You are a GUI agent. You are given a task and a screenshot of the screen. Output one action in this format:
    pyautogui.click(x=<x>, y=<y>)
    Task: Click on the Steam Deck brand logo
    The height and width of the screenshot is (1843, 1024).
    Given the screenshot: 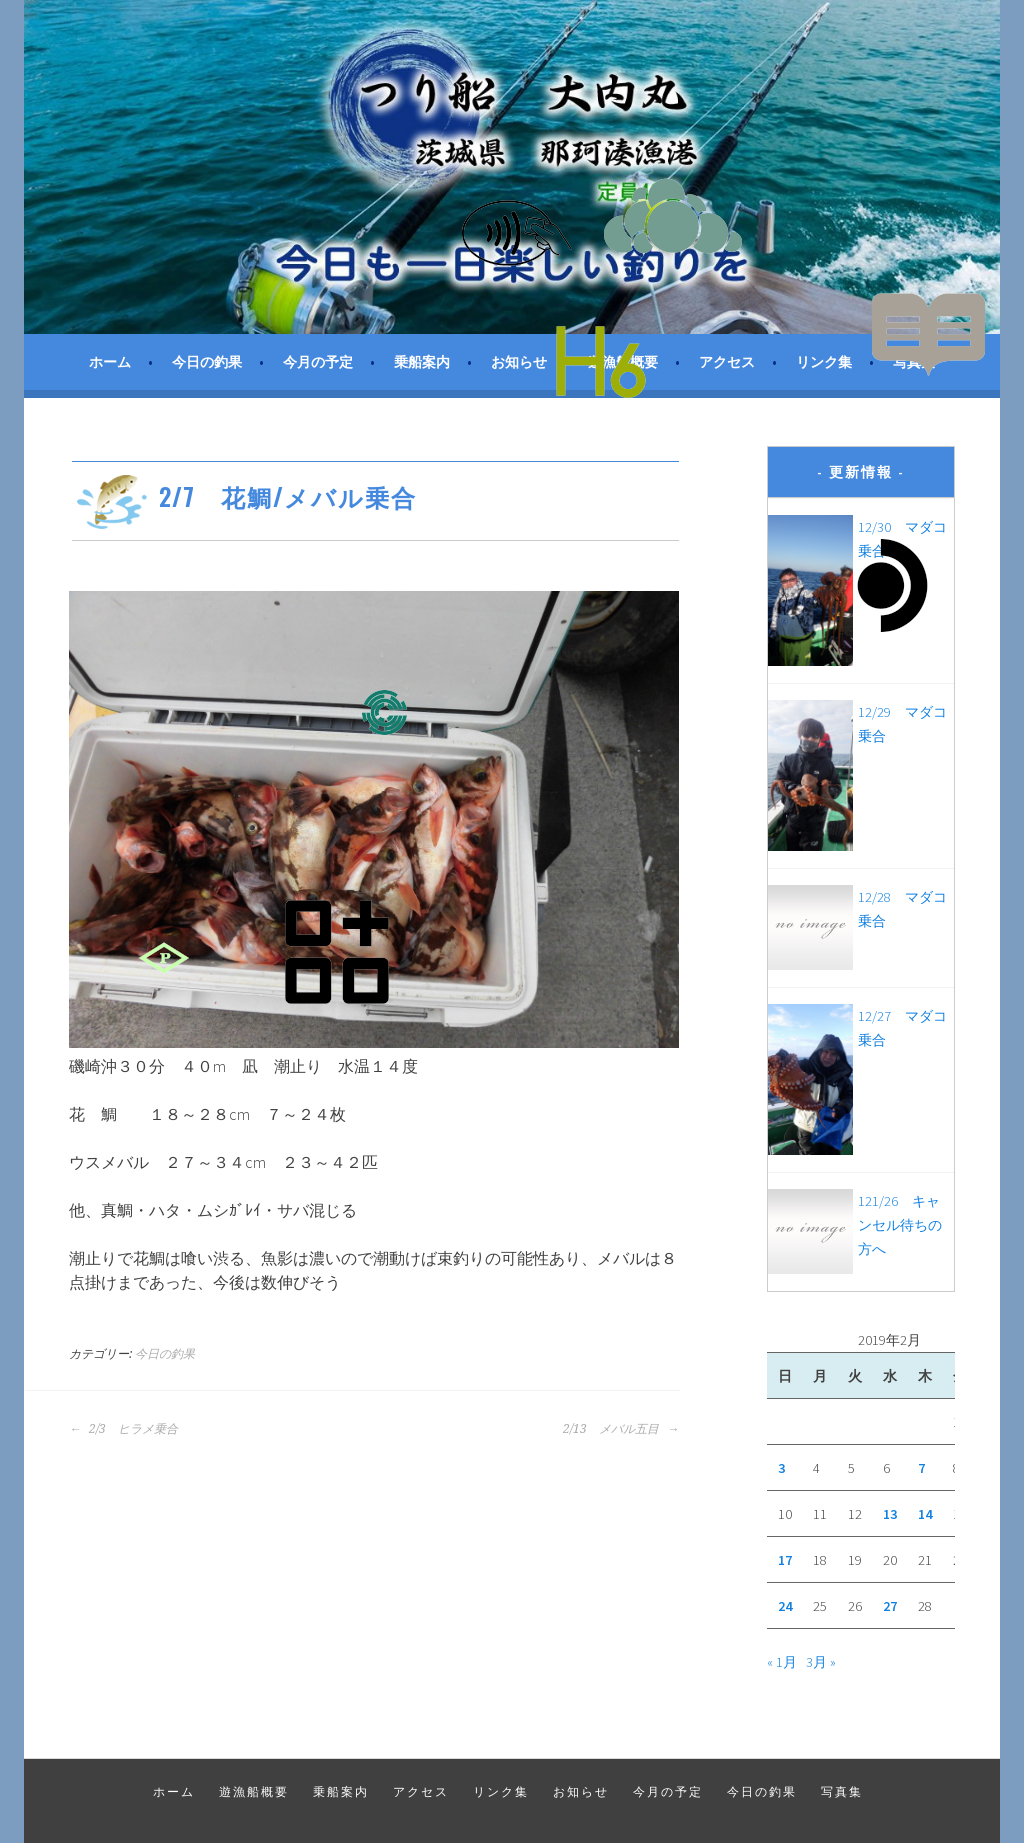 What is the action you would take?
    pyautogui.click(x=892, y=585)
    